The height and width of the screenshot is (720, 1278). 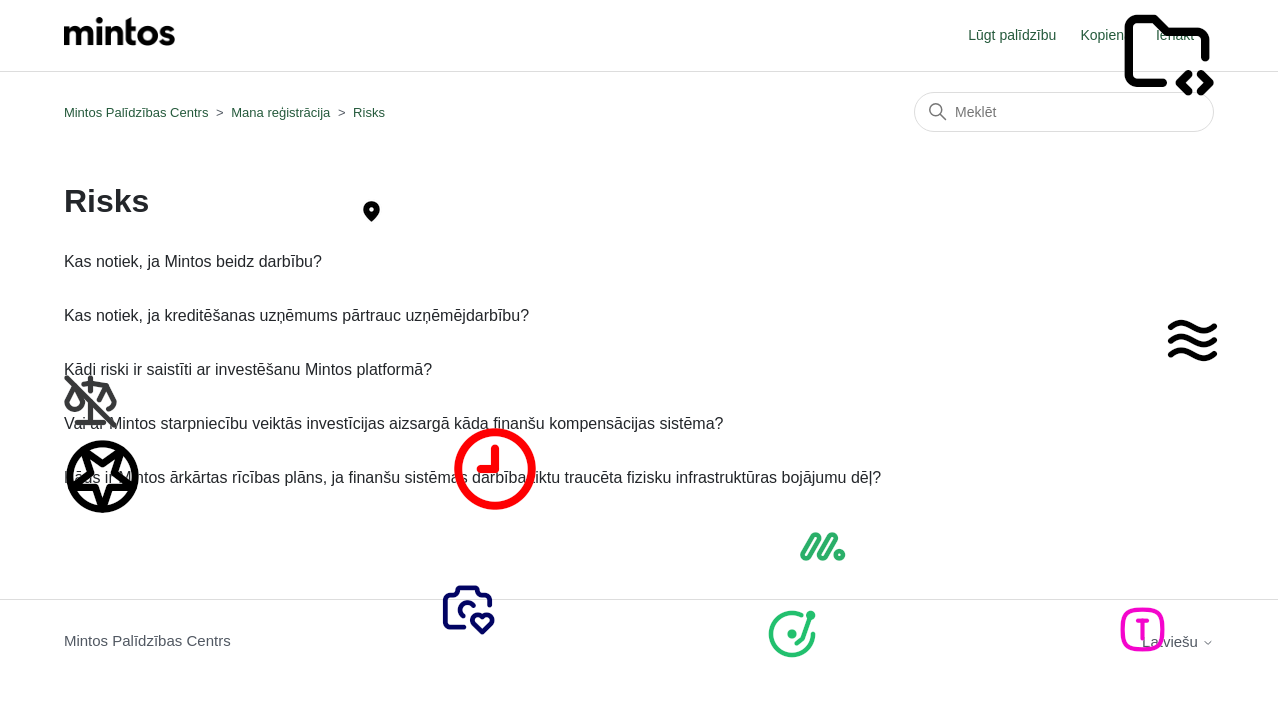 What do you see at coordinates (90, 401) in the screenshot?
I see `disable weight or measurement tracking` at bounding box center [90, 401].